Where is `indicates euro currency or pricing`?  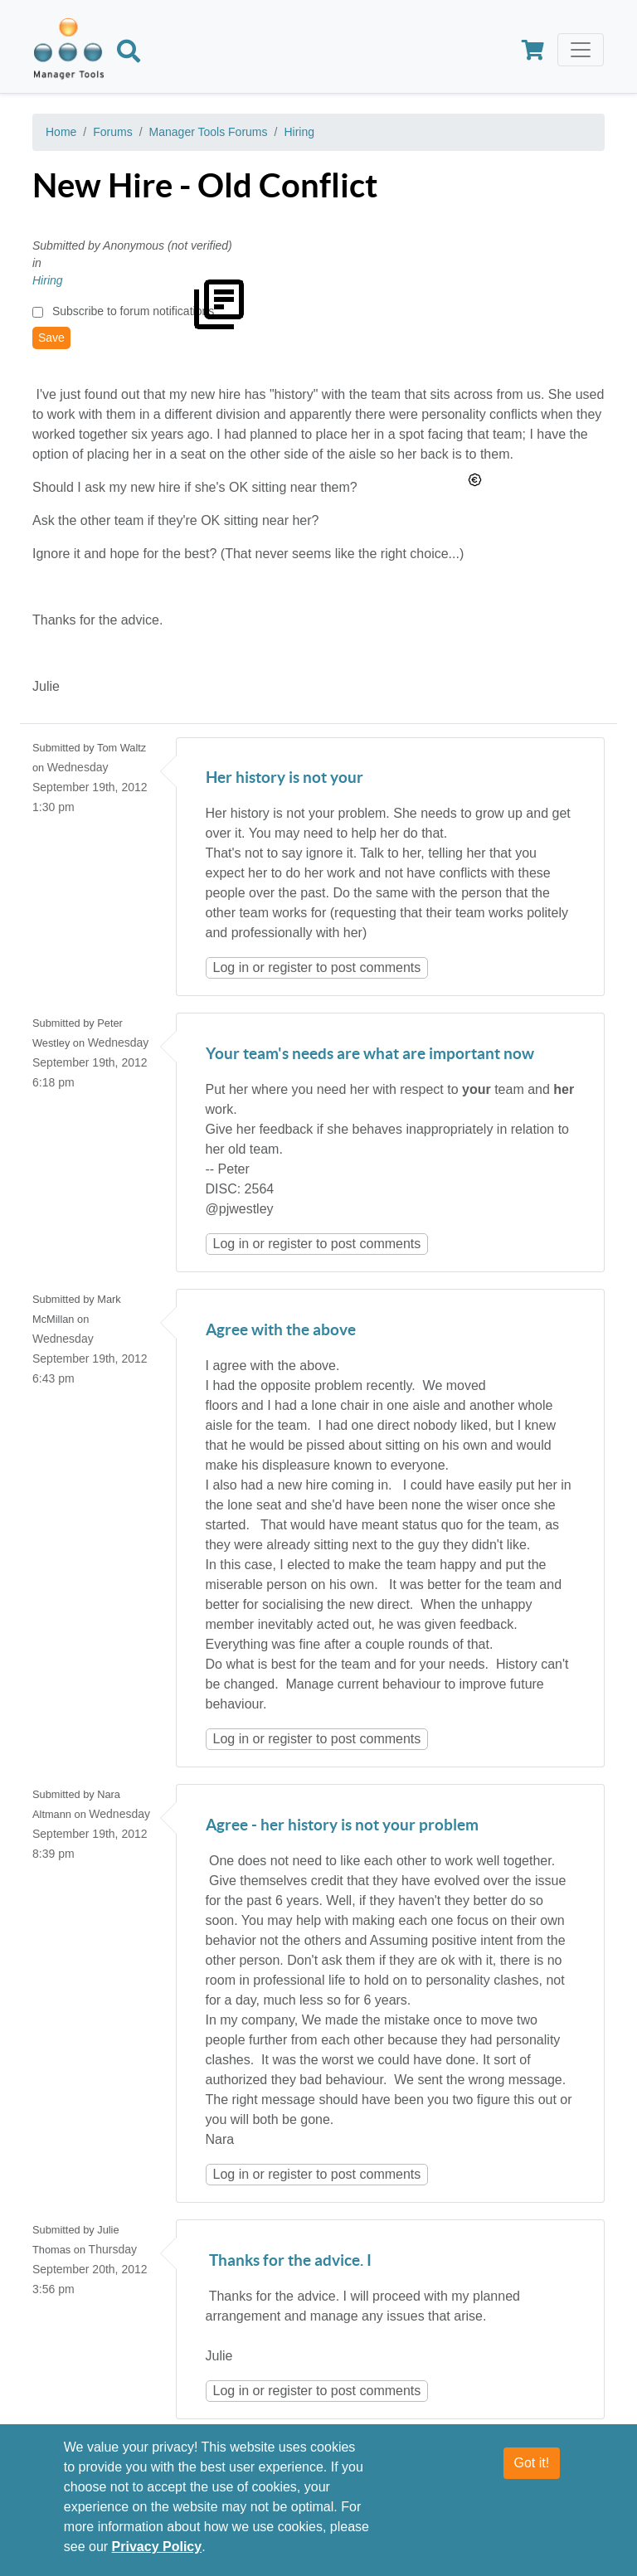
indicates euro currency or pricing is located at coordinates (474, 479).